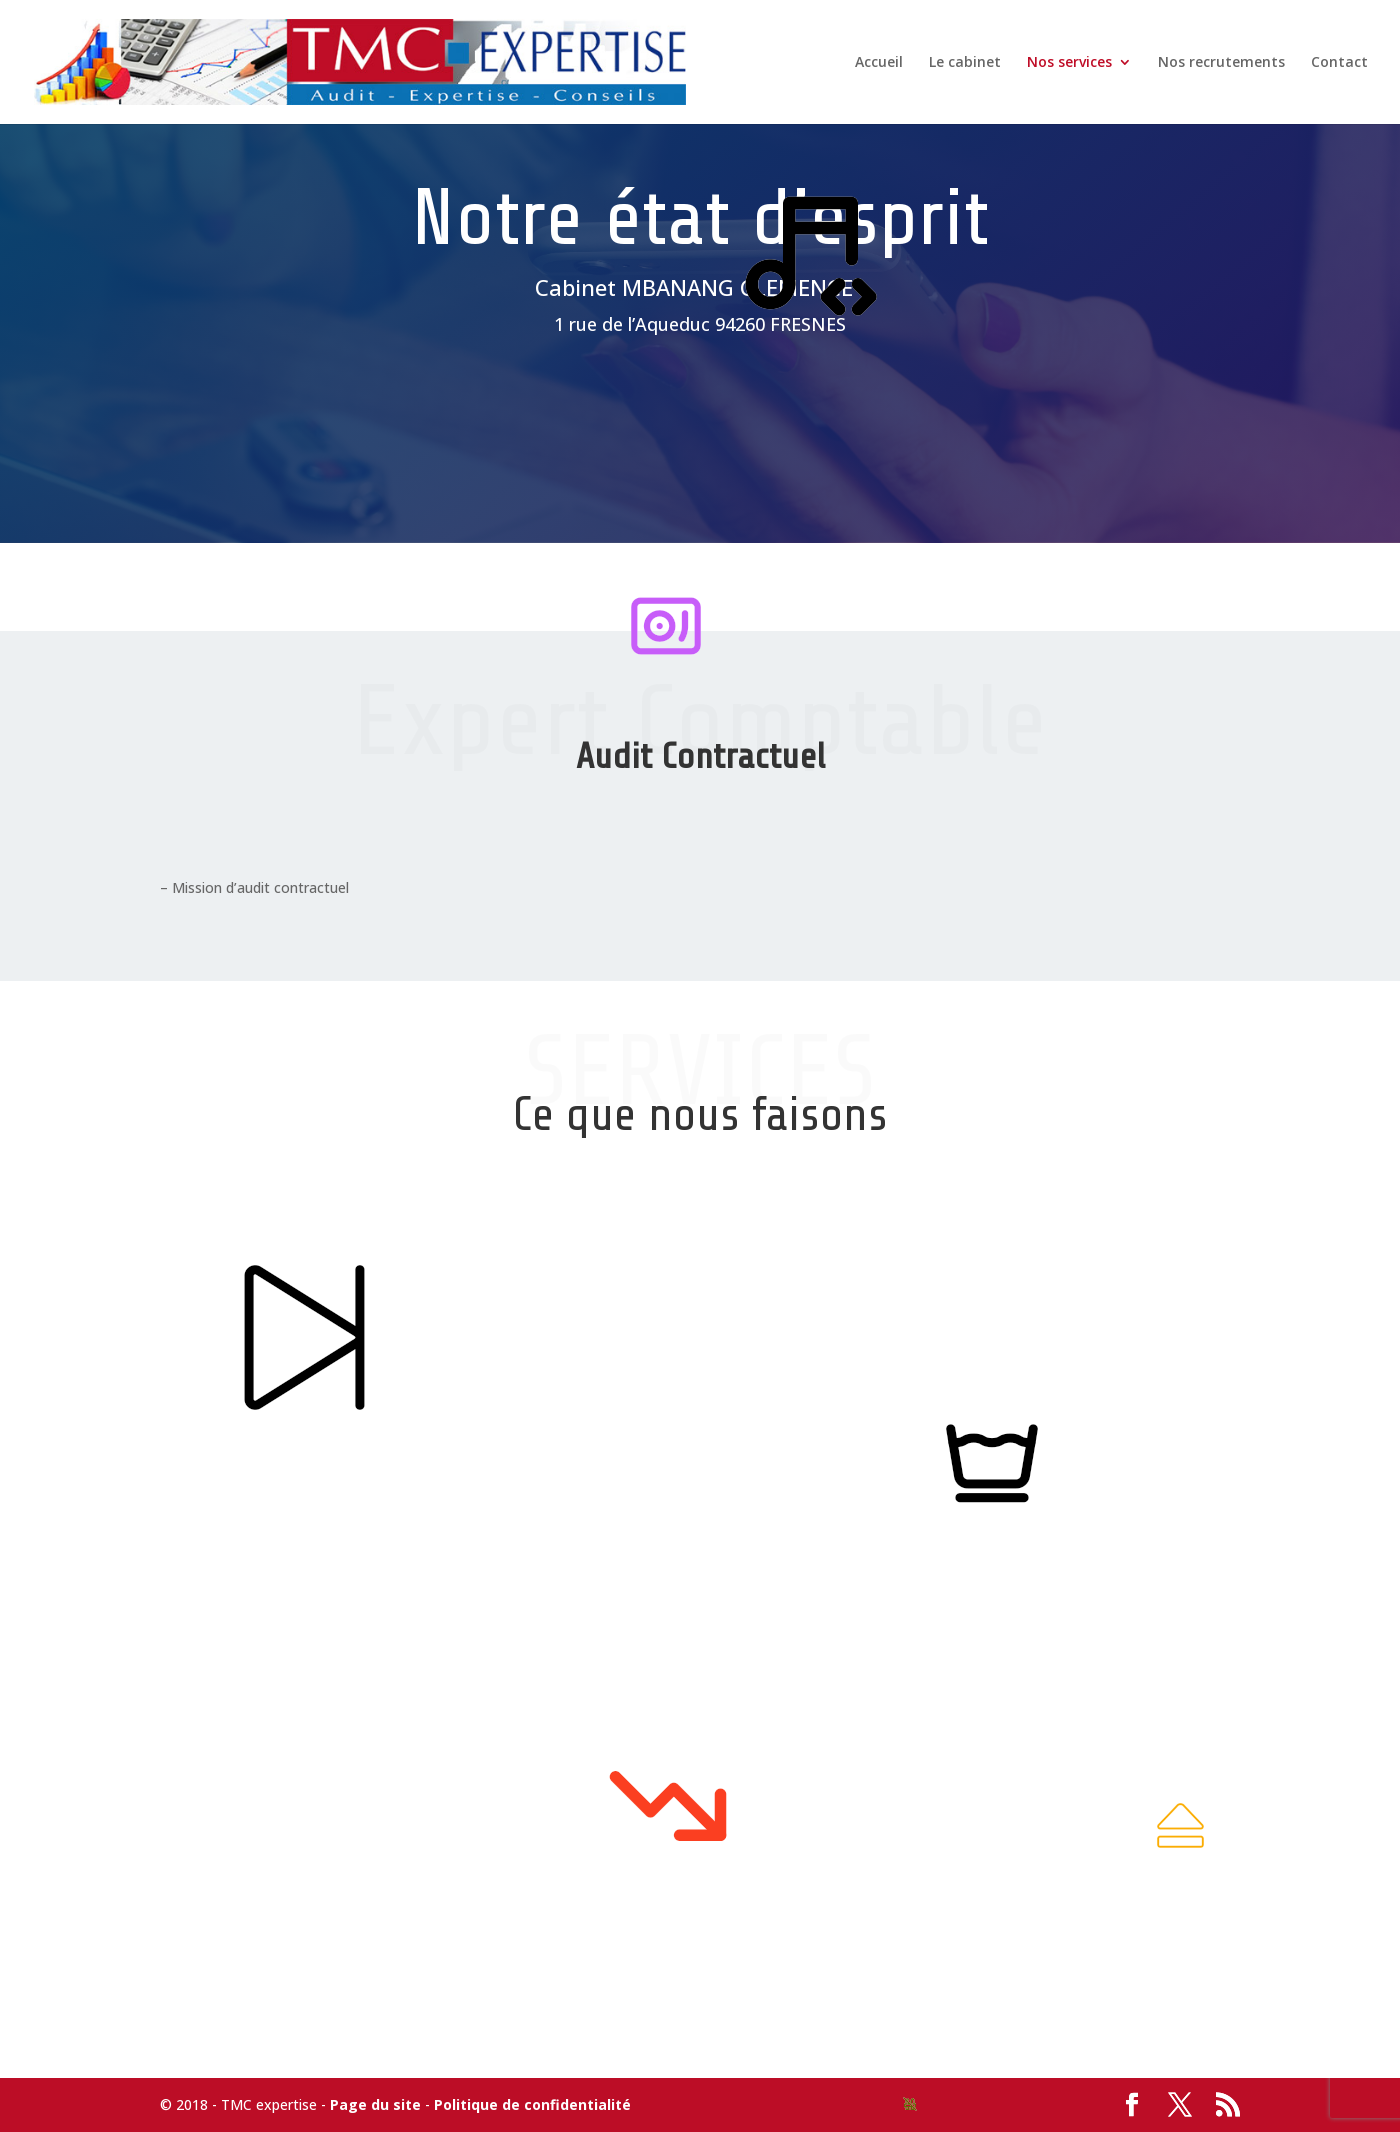  What do you see at coordinates (910, 2104) in the screenshot?
I see `disable boundary or perimeter settings` at bounding box center [910, 2104].